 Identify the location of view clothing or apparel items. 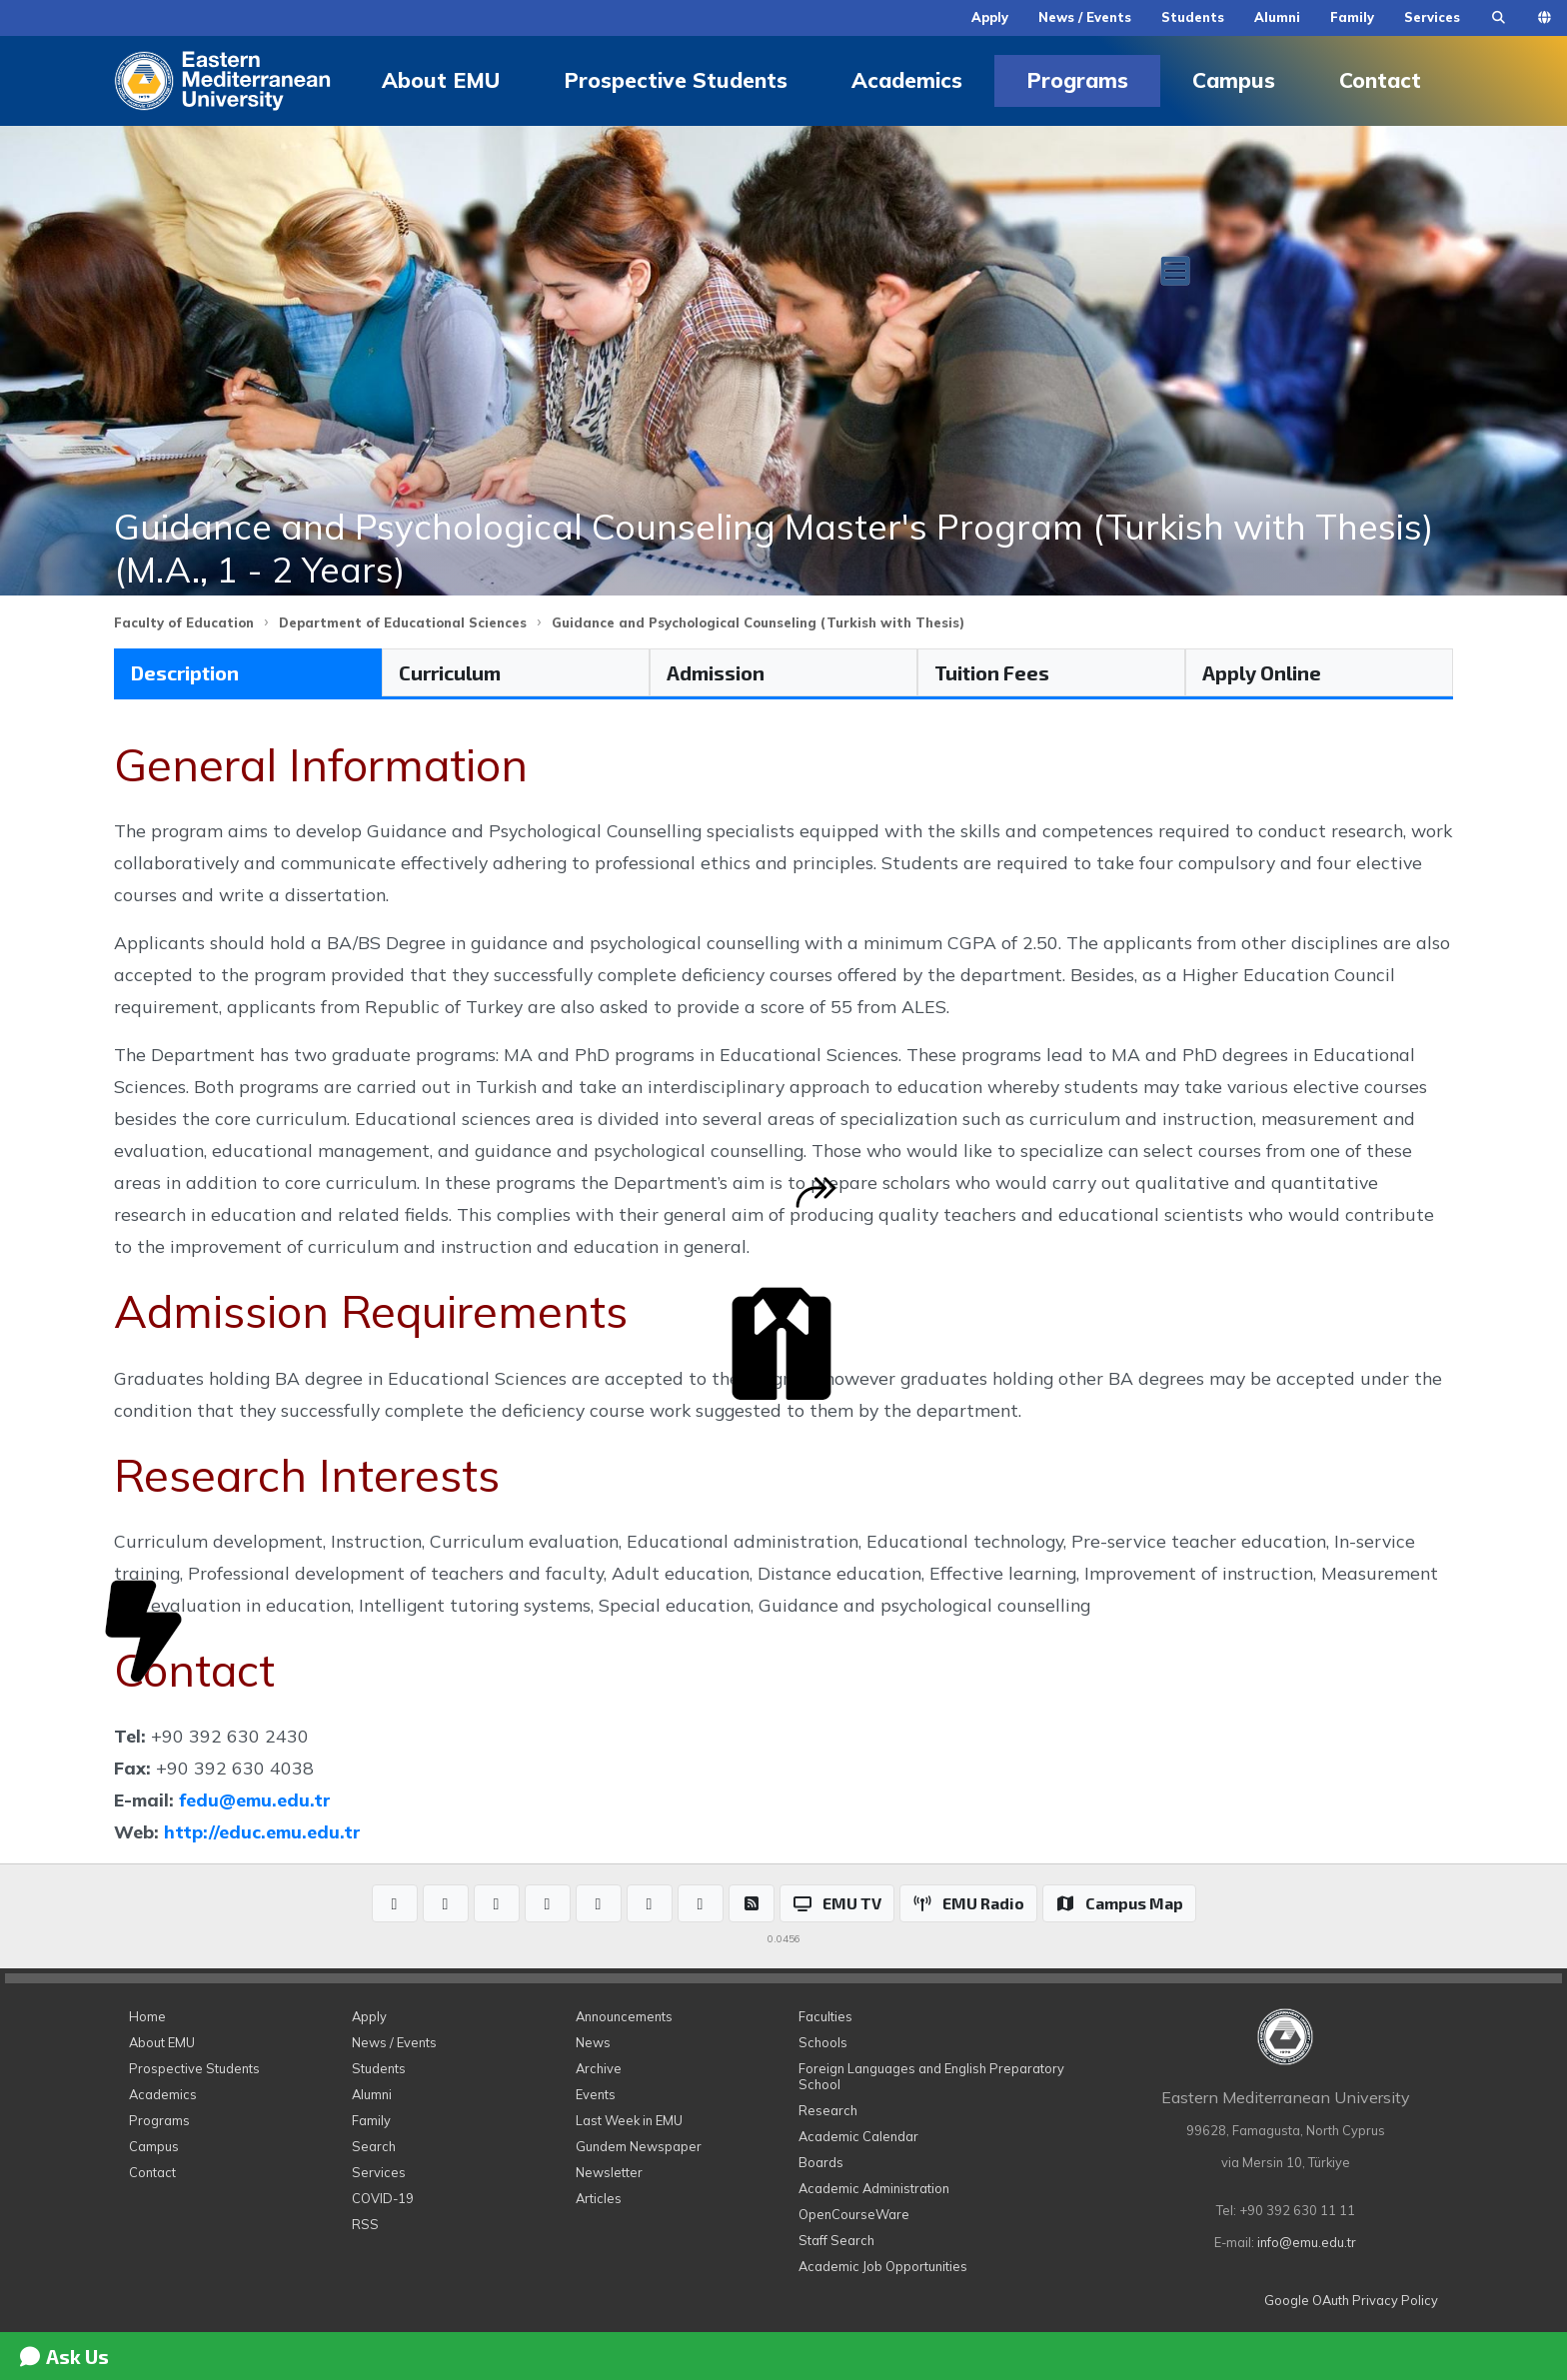
(782, 1346).